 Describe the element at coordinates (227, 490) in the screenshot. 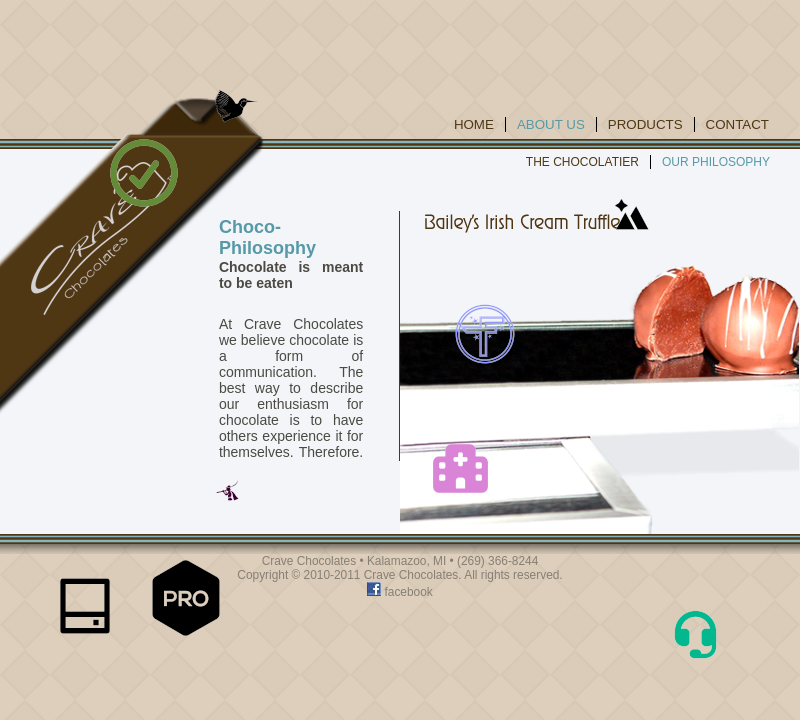

I see `pied piper logo` at that location.